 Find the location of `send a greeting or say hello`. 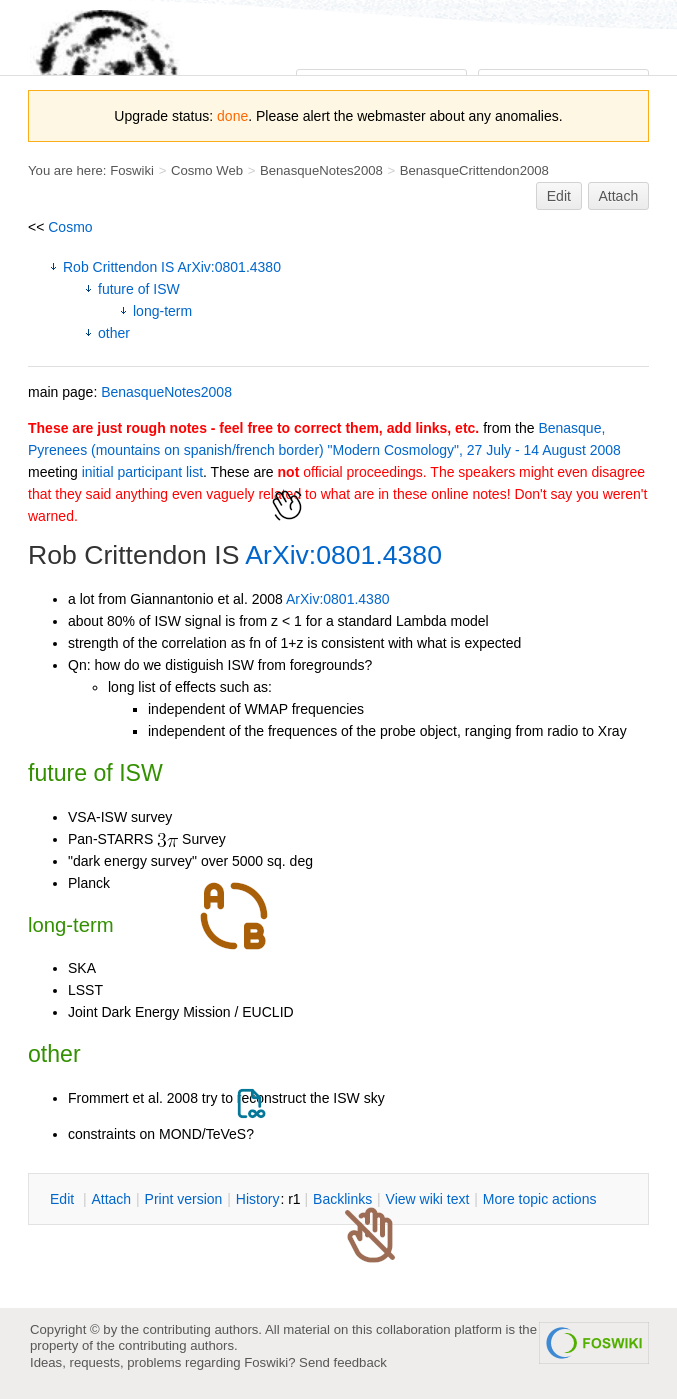

send a greeting or say hello is located at coordinates (287, 505).